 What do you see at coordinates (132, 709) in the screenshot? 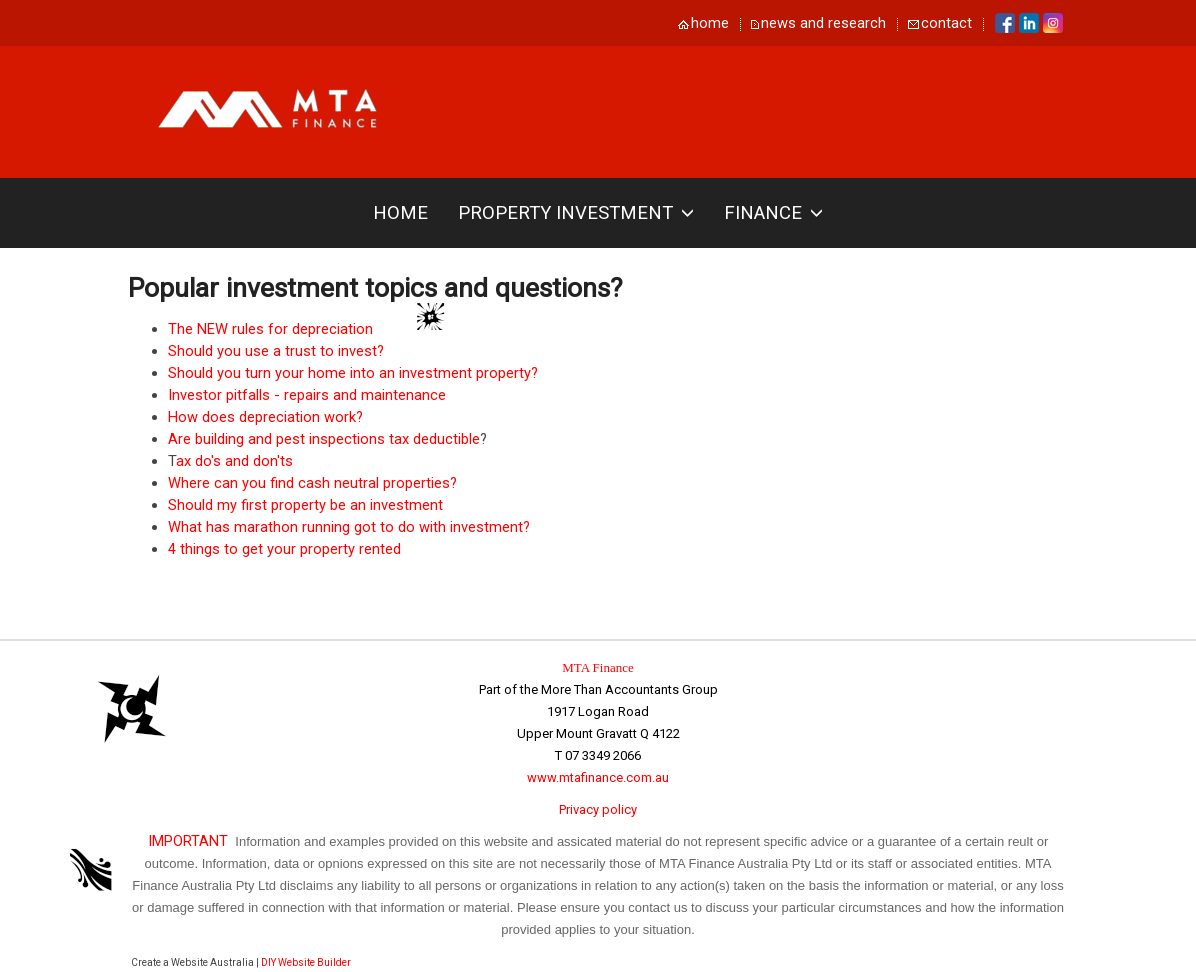
I see `shuriken or ninja throwing star weapon icon` at bounding box center [132, 709].